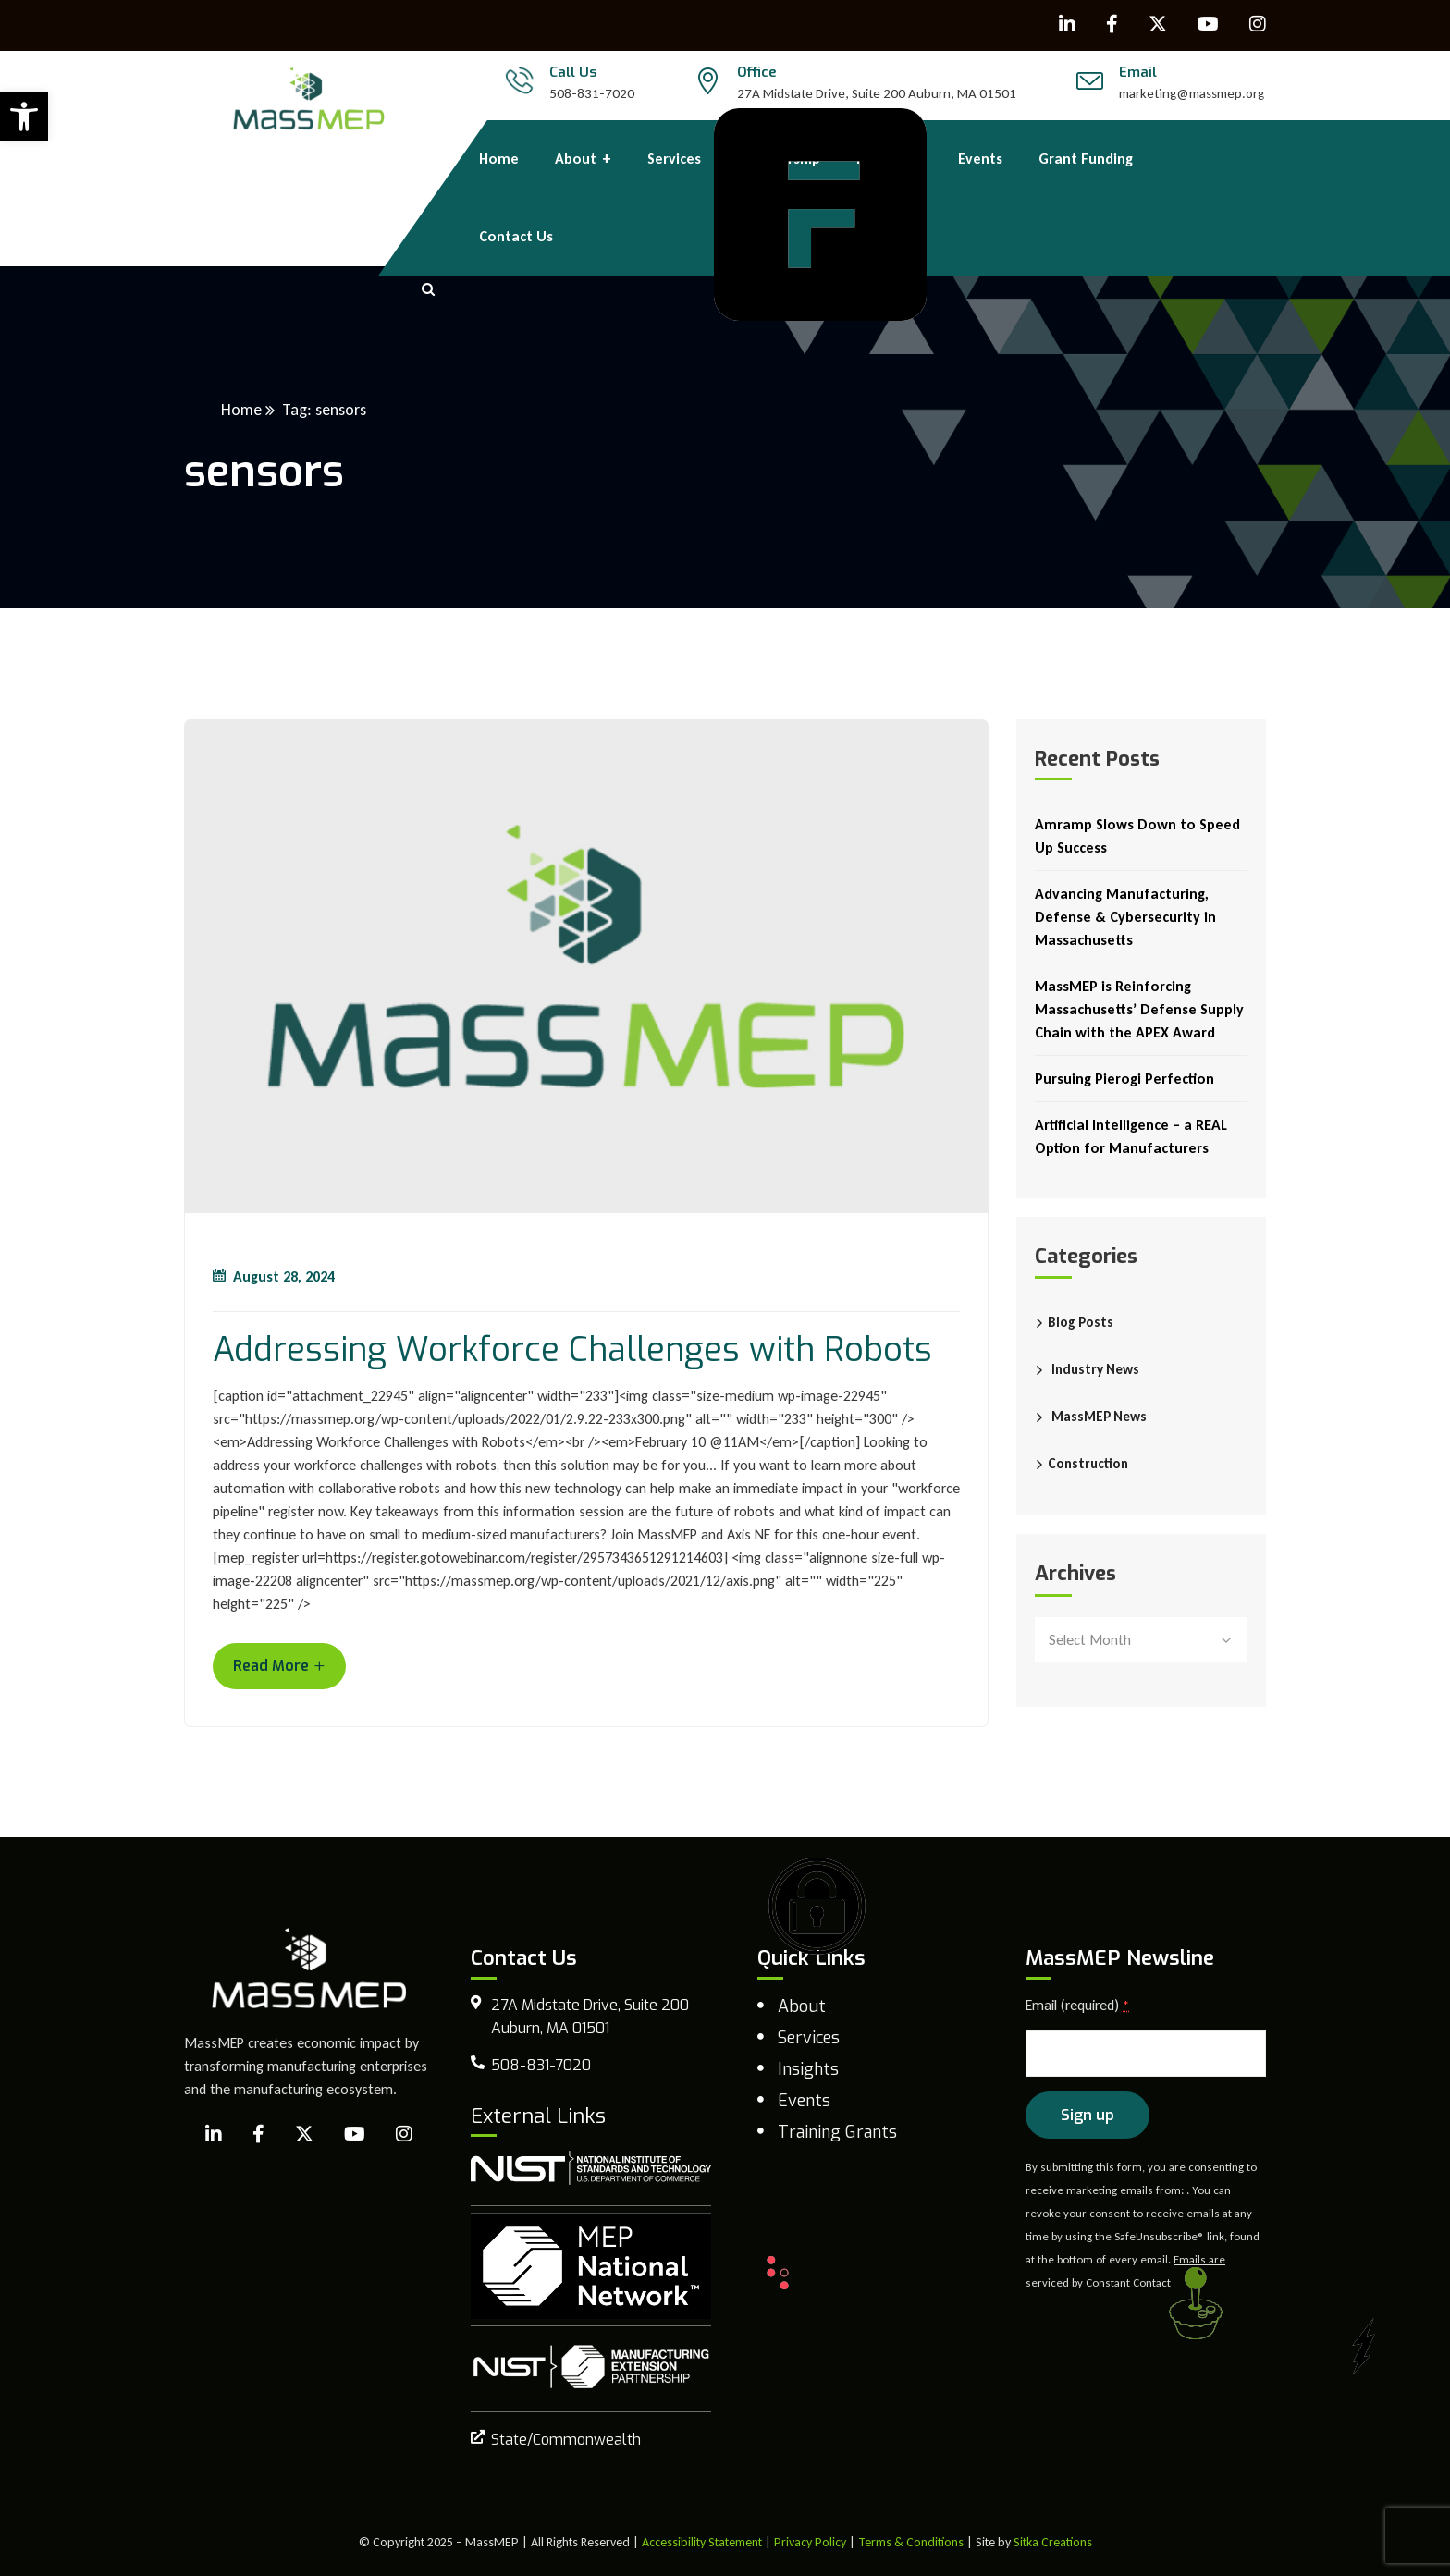 The width and height of the screenshot is (1450, 2576). What do you see at coordinates (1196, 2303) in the screenshot?
I see `launch retropie emulation software` at bounding box center [1196, 2303].